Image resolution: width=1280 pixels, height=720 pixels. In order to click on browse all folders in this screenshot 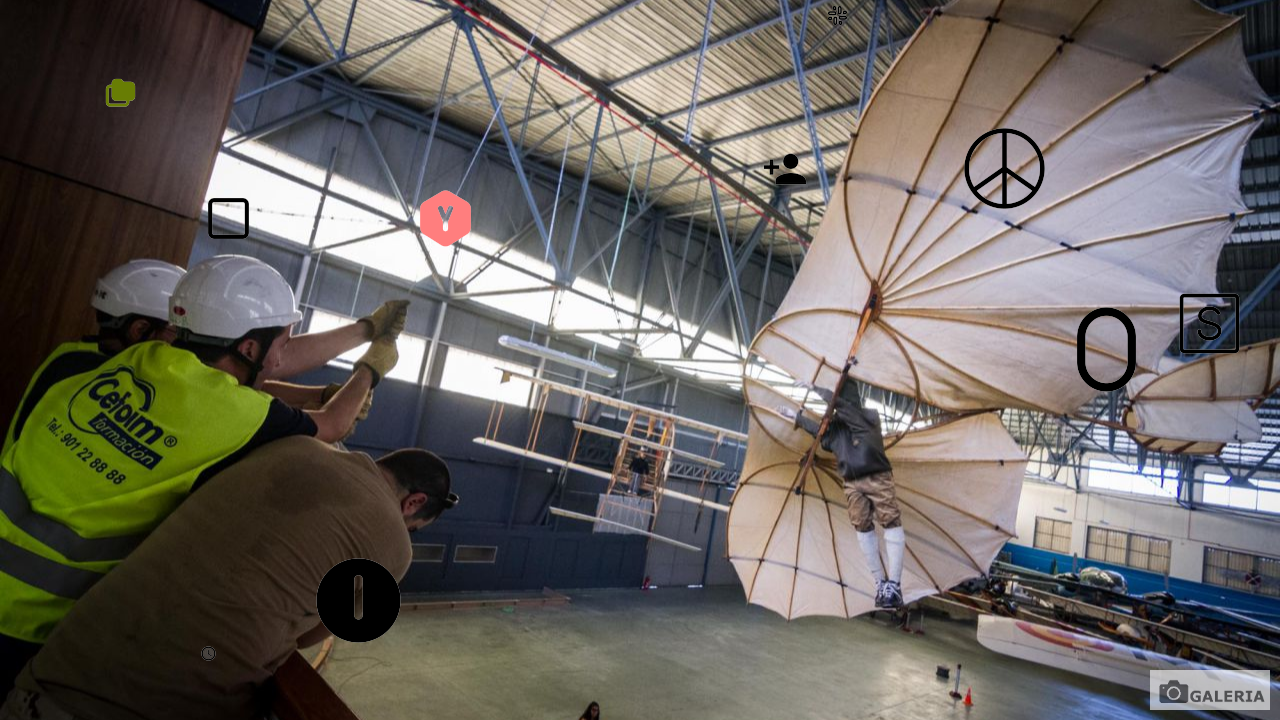, I will do `click(120, 93)`.